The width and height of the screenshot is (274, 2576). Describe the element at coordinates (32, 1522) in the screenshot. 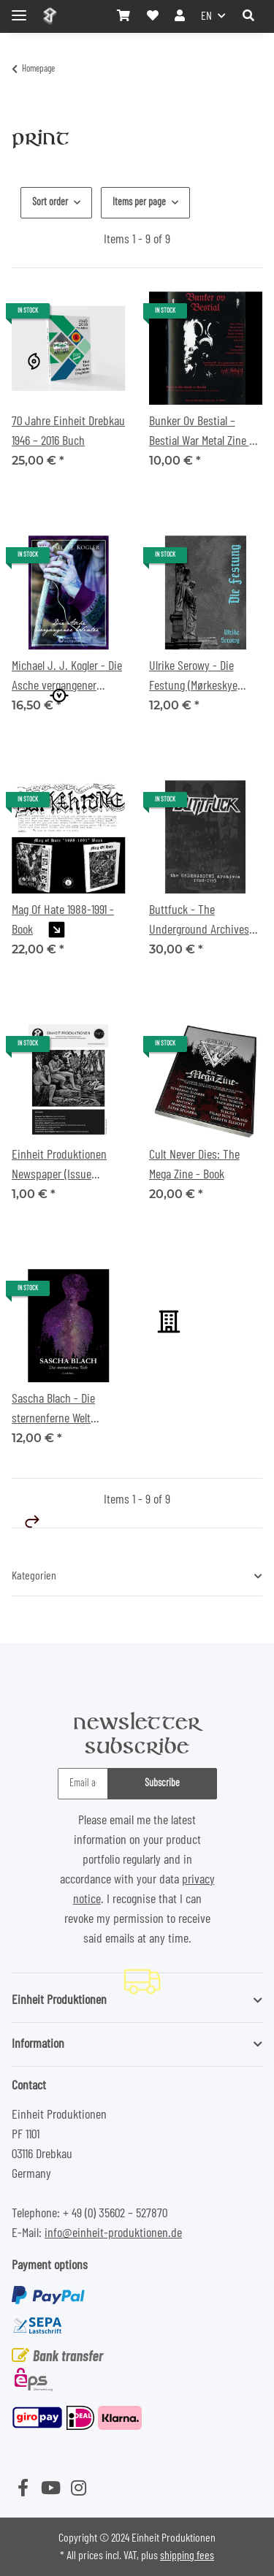

I see `redo the last undone action` at that location.